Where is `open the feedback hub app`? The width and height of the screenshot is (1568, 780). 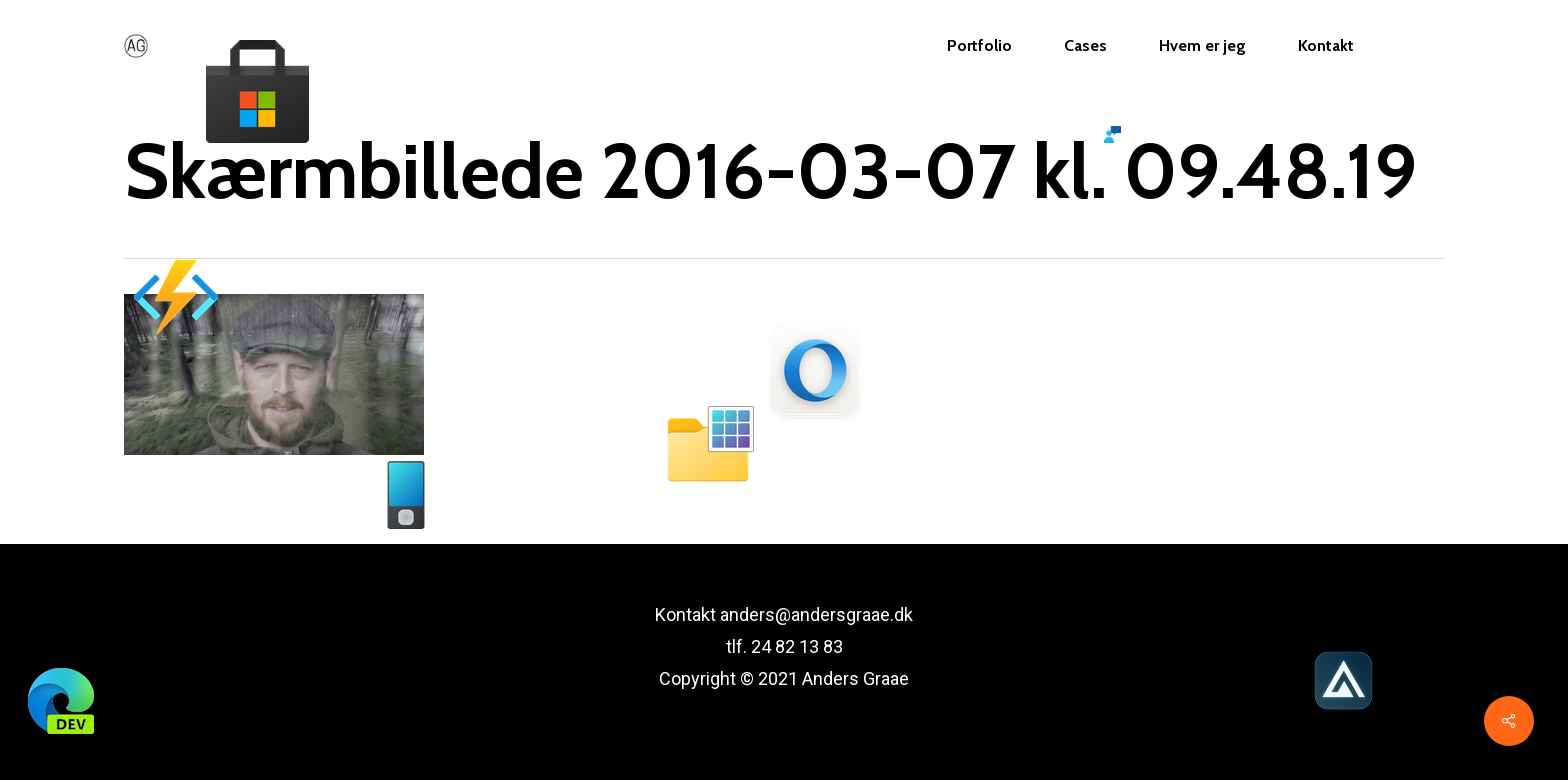
open the feedback hub app is located at coordinates (1112, 134).